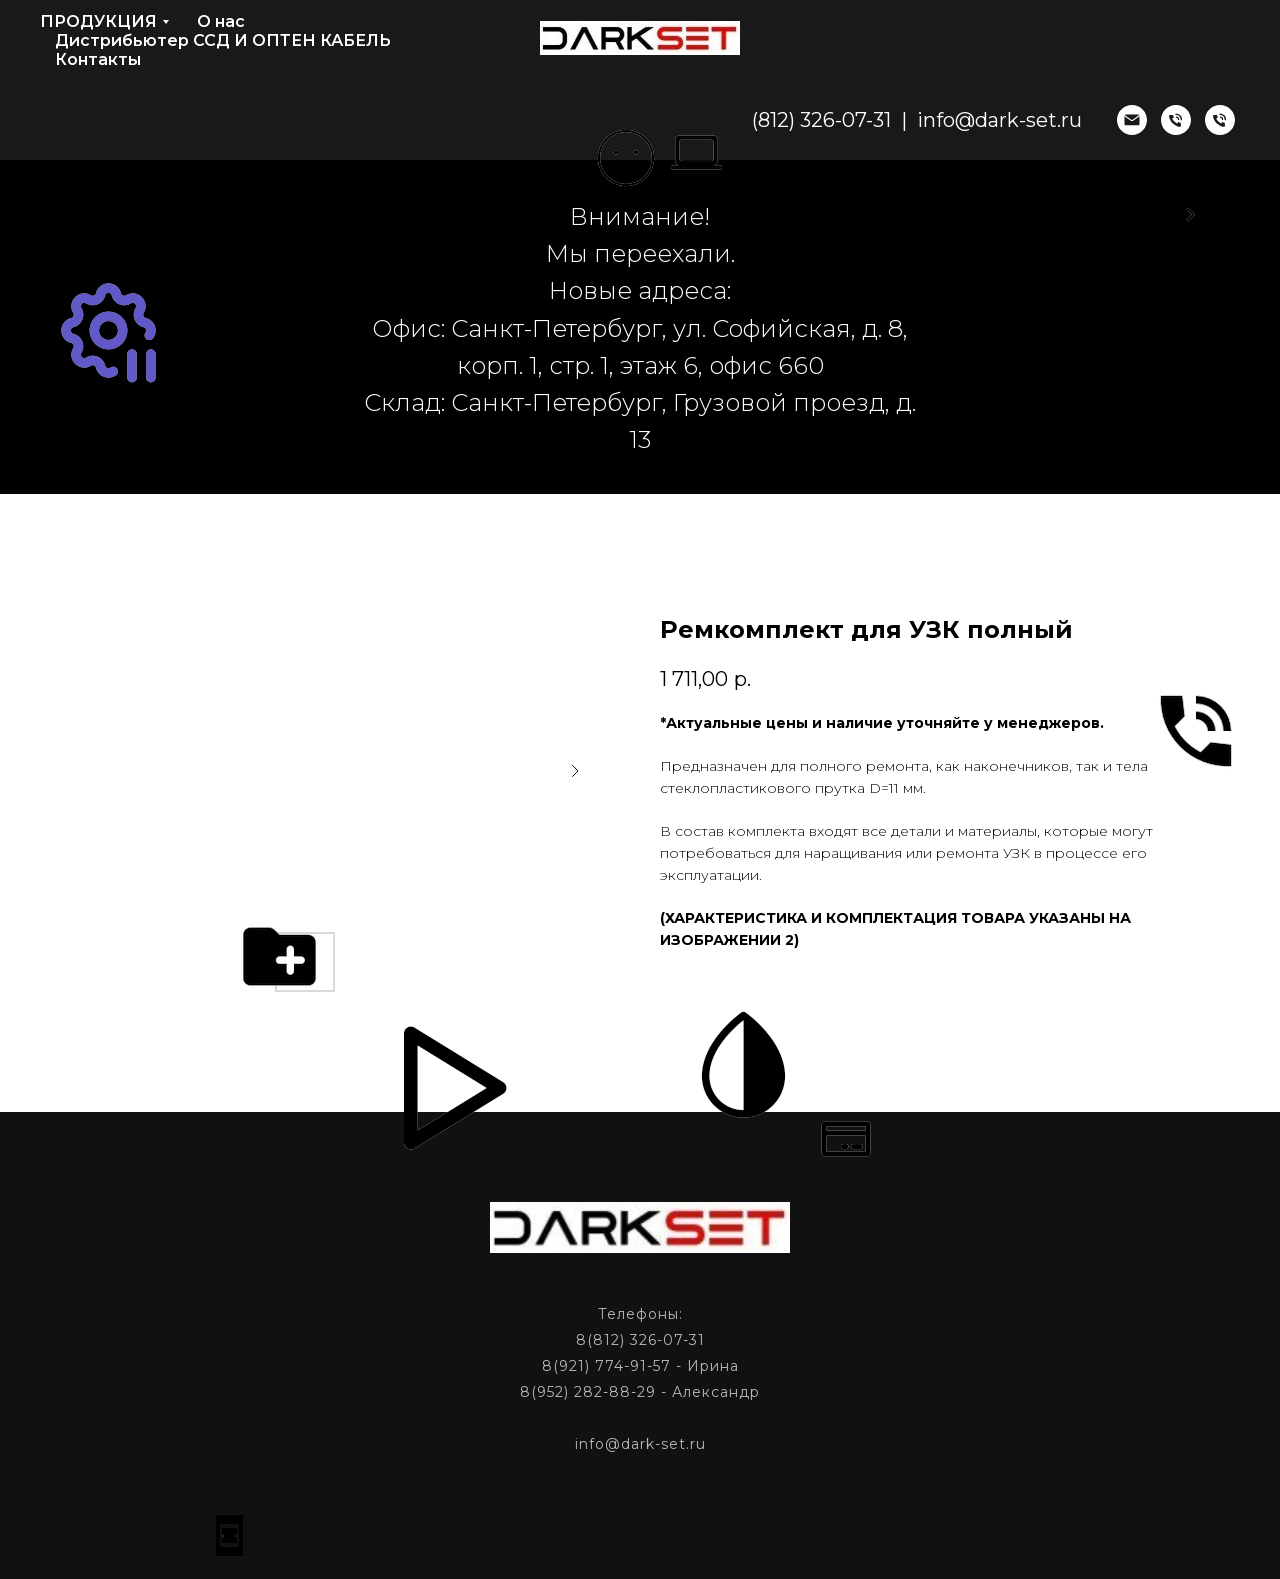 This screenshot has height=1579, width=1280. What do you see at coordinates (743, 1068) in the screenshot?
I see `adjust color saturation or contrast settings` at bounding box center [743, 1068].